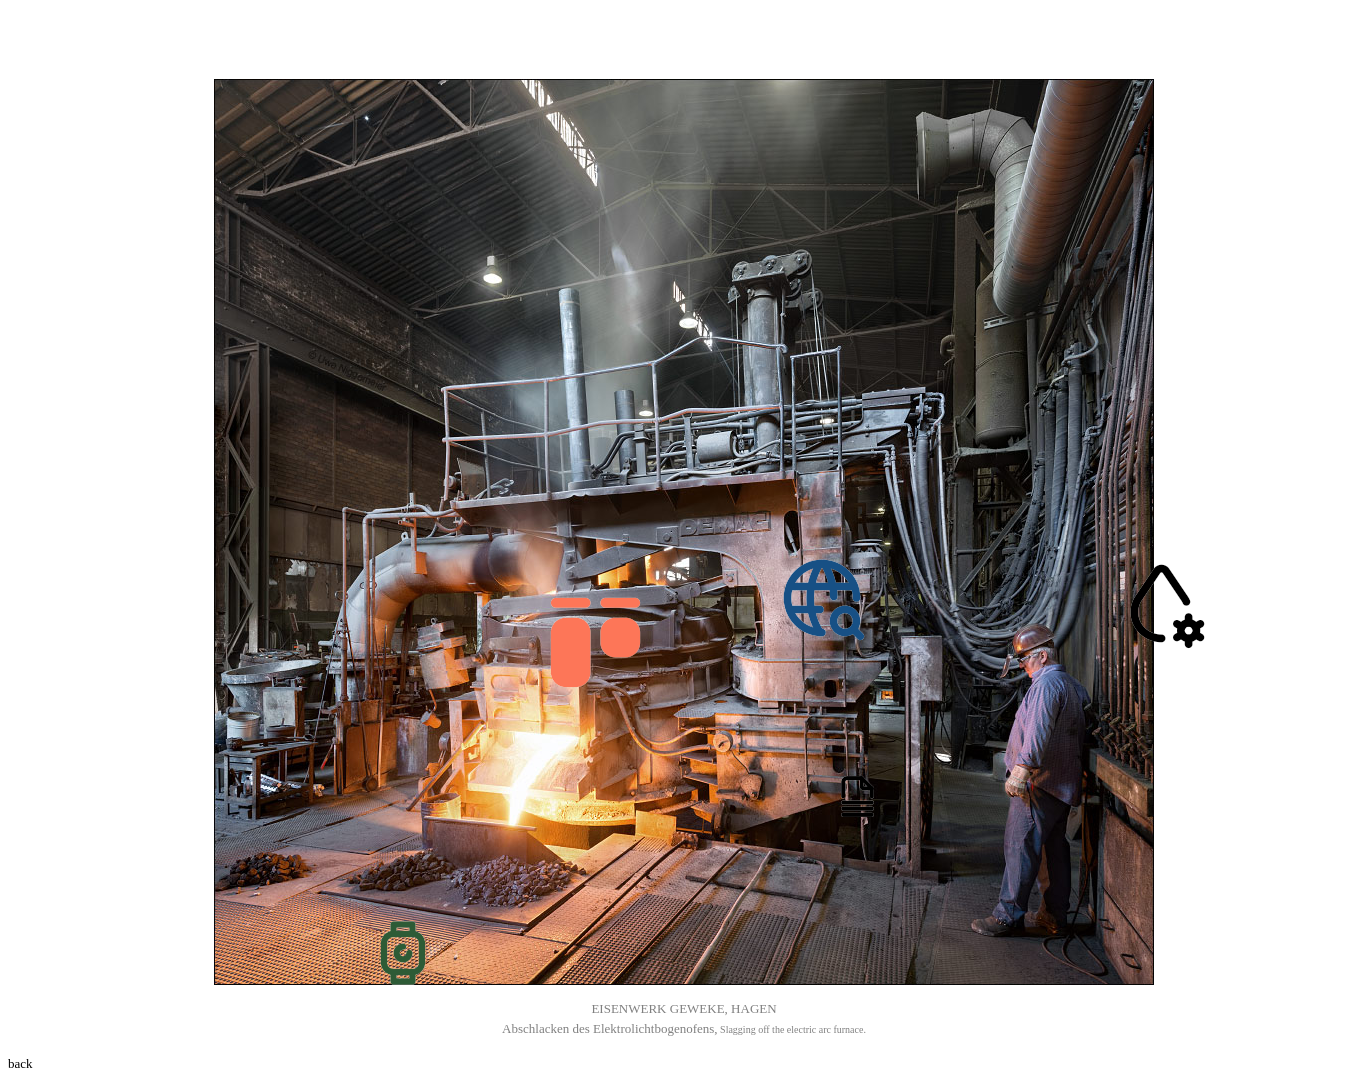 Image resolution: width=1368 pixels, height=1088 pixels. I want to click on view smartwatch activity statistics, so click(403, 953).